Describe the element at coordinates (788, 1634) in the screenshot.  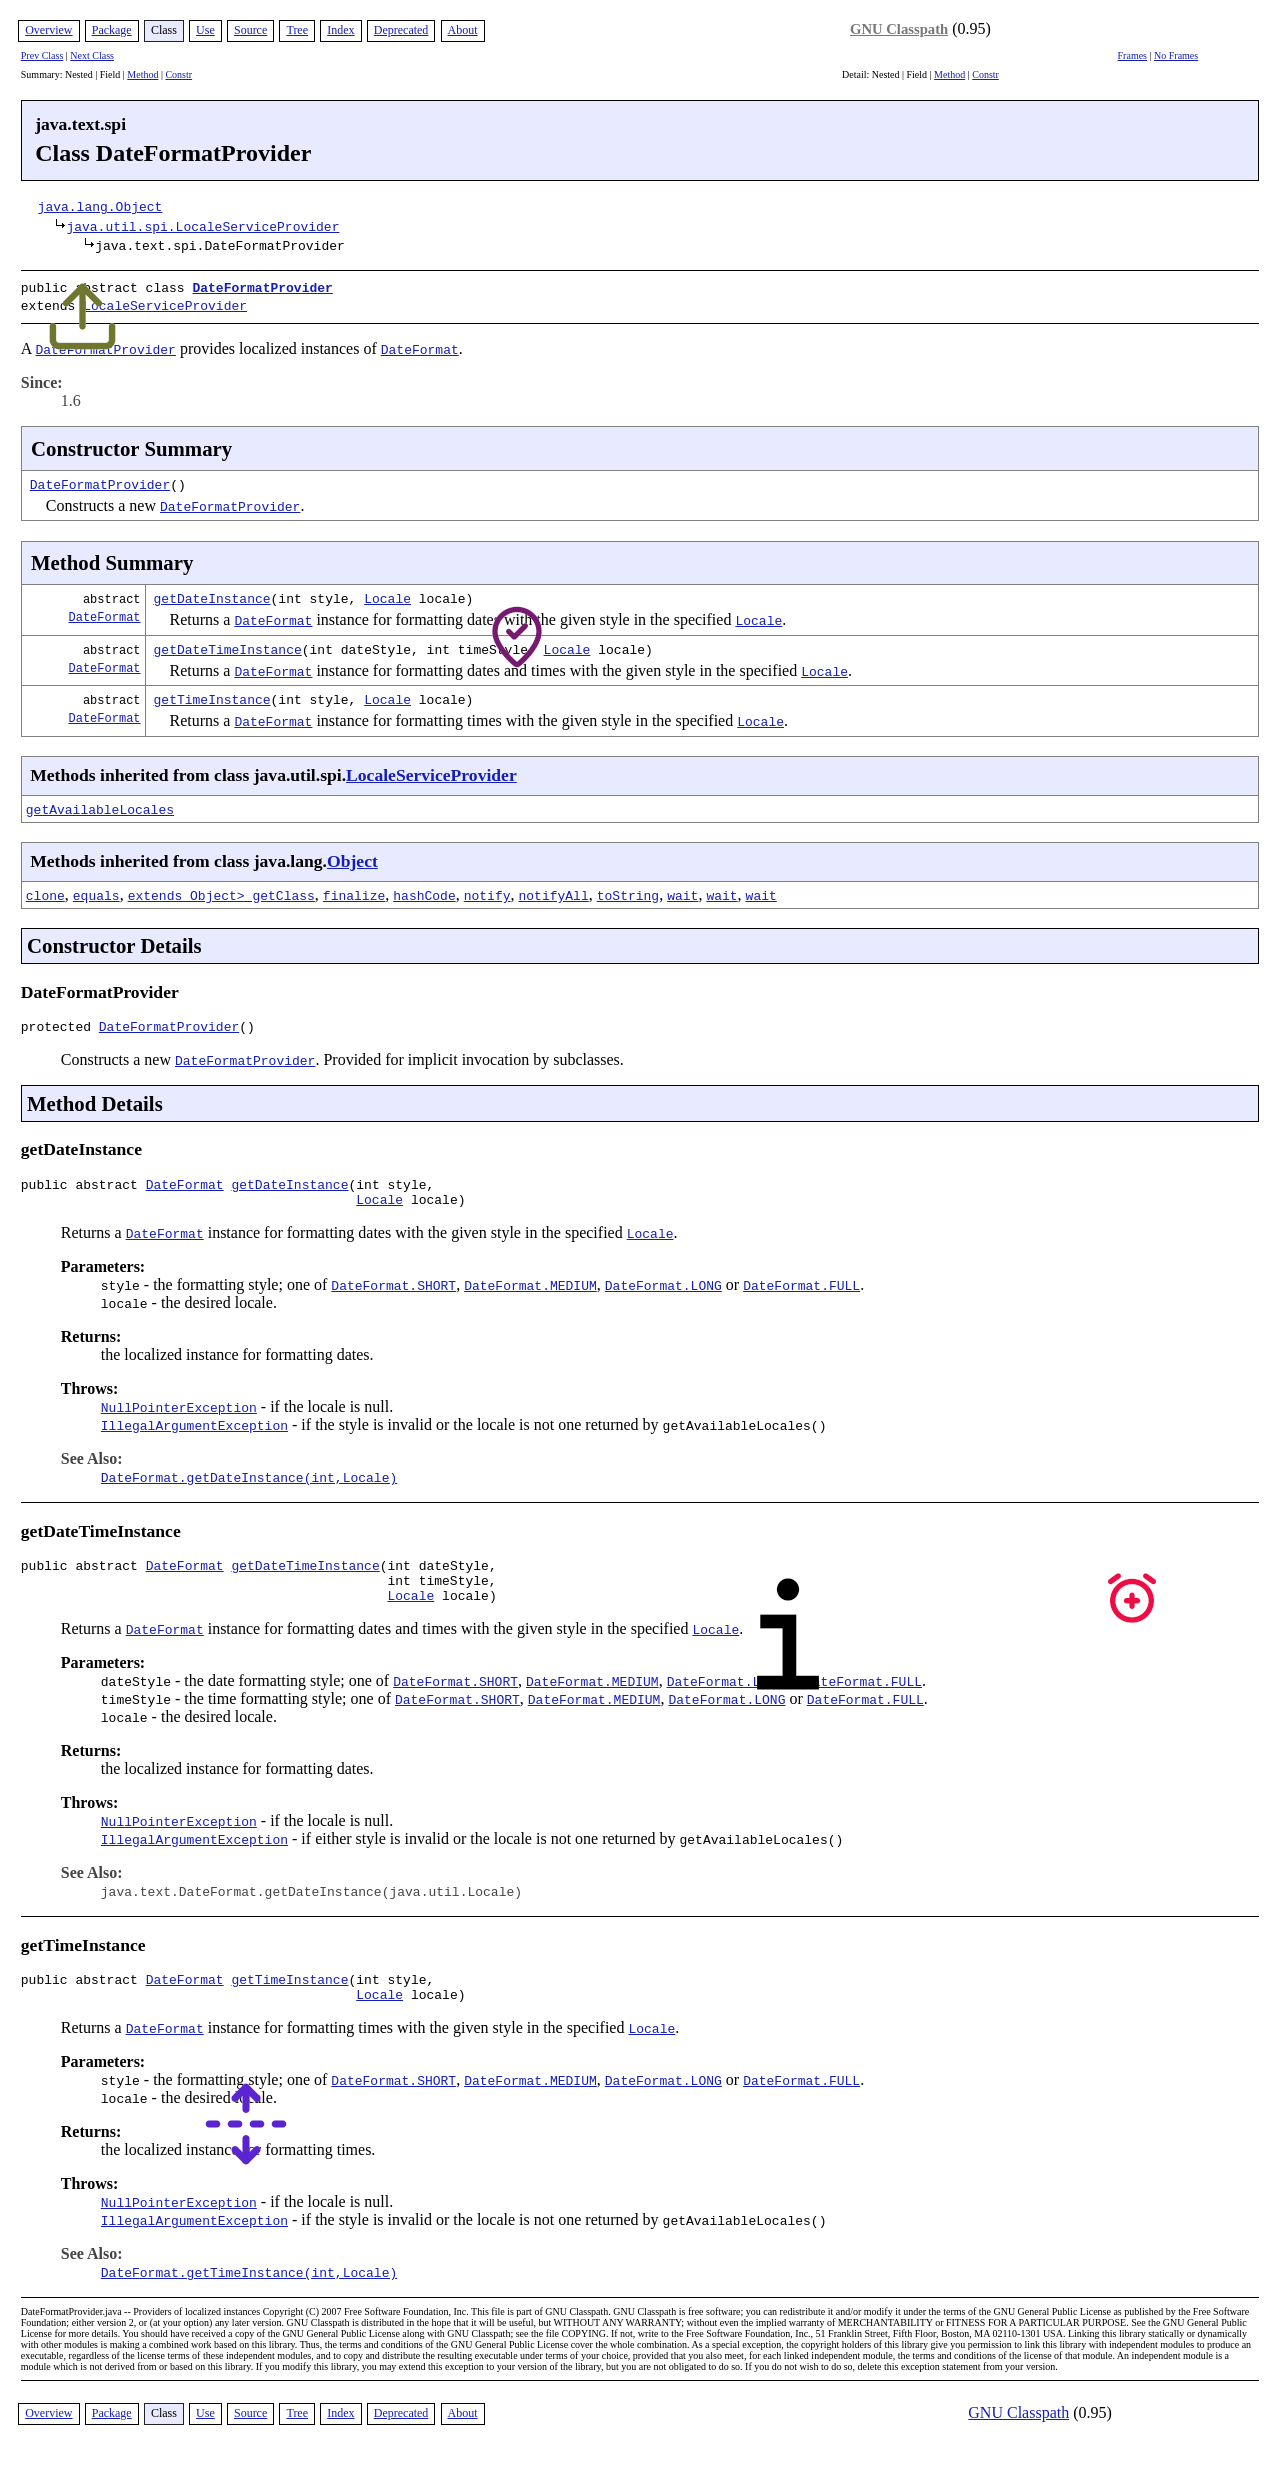
I see `view more information or details` at that location.